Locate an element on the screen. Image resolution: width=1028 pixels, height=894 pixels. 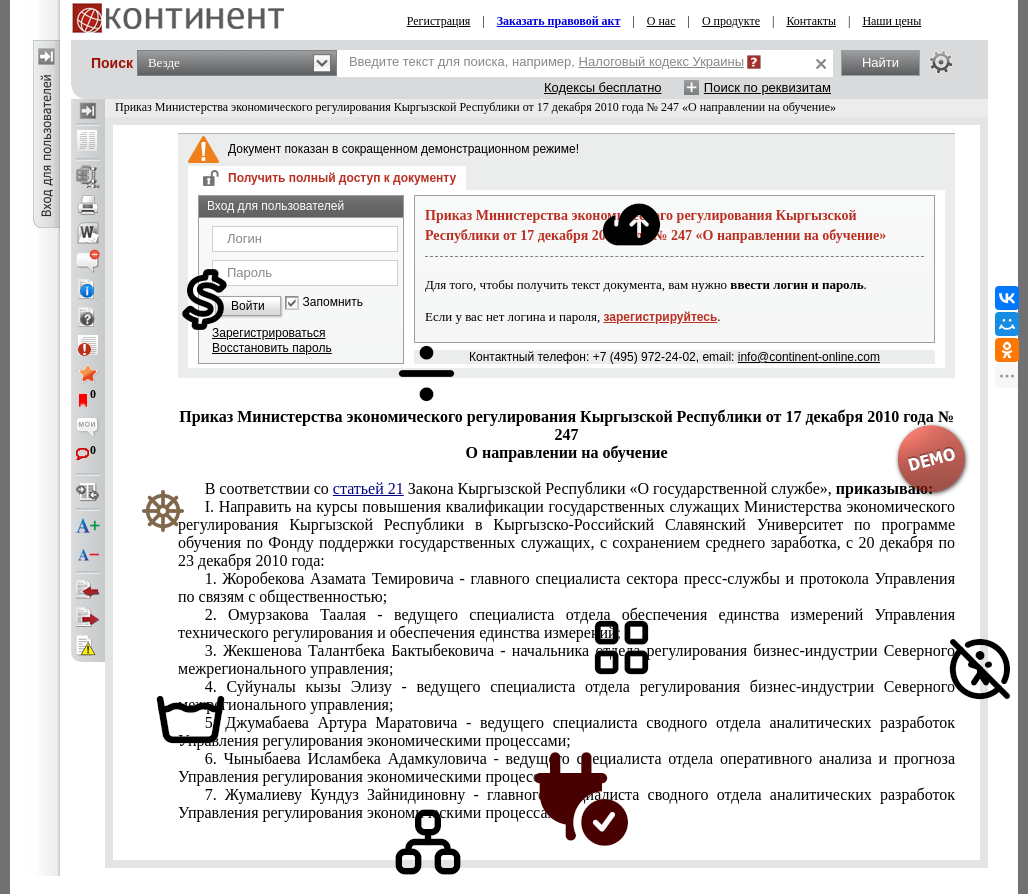
upload file to cloud storage is located at coordinates (631, 224).